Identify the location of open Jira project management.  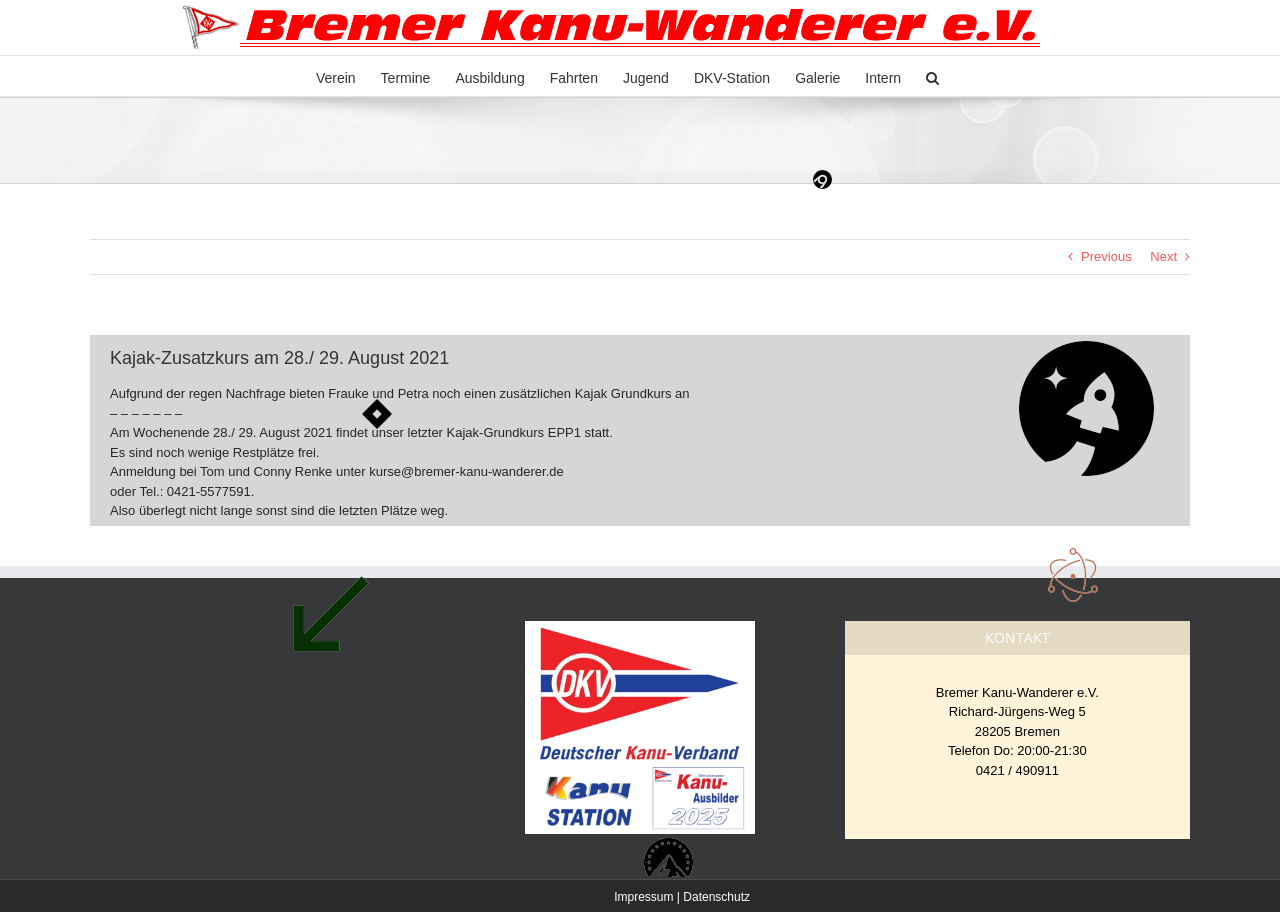
(377, 414).